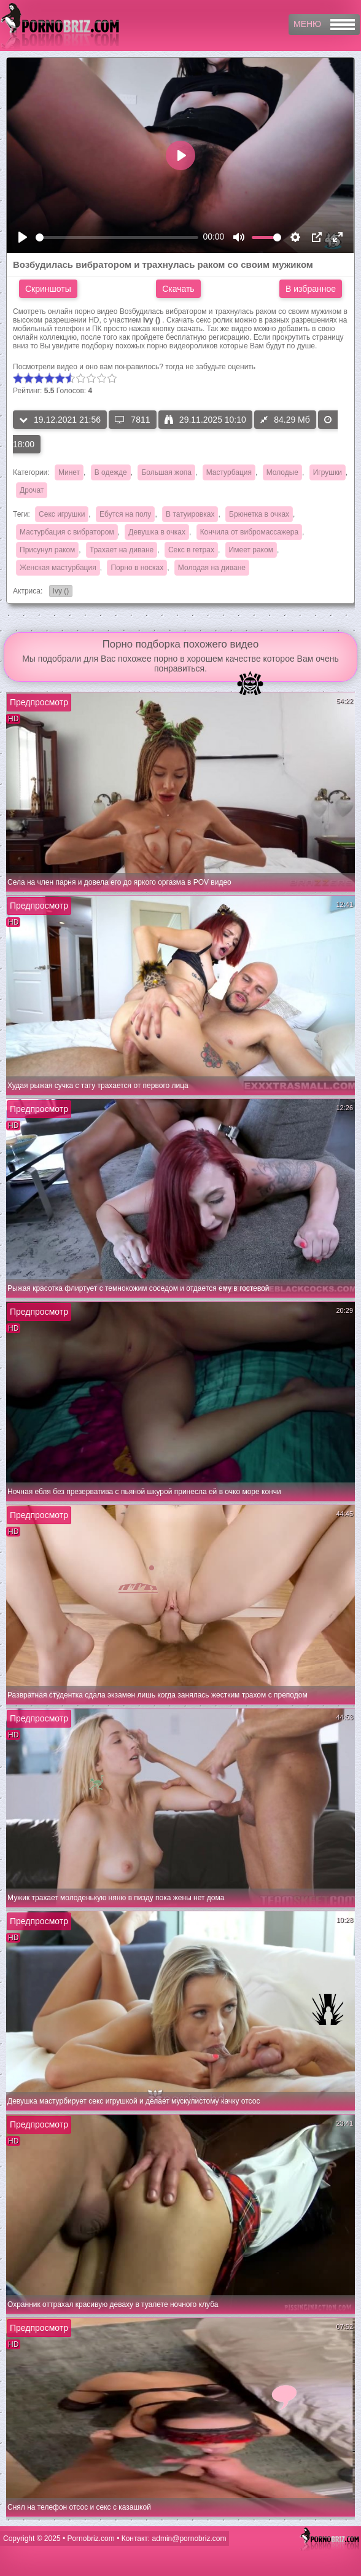 The image size is (361, 2576). What do you see at coordinates (250, 683) in the screenshot?
I see `view aztec or mesoamerican themed content` at bounding box center [250, 683].